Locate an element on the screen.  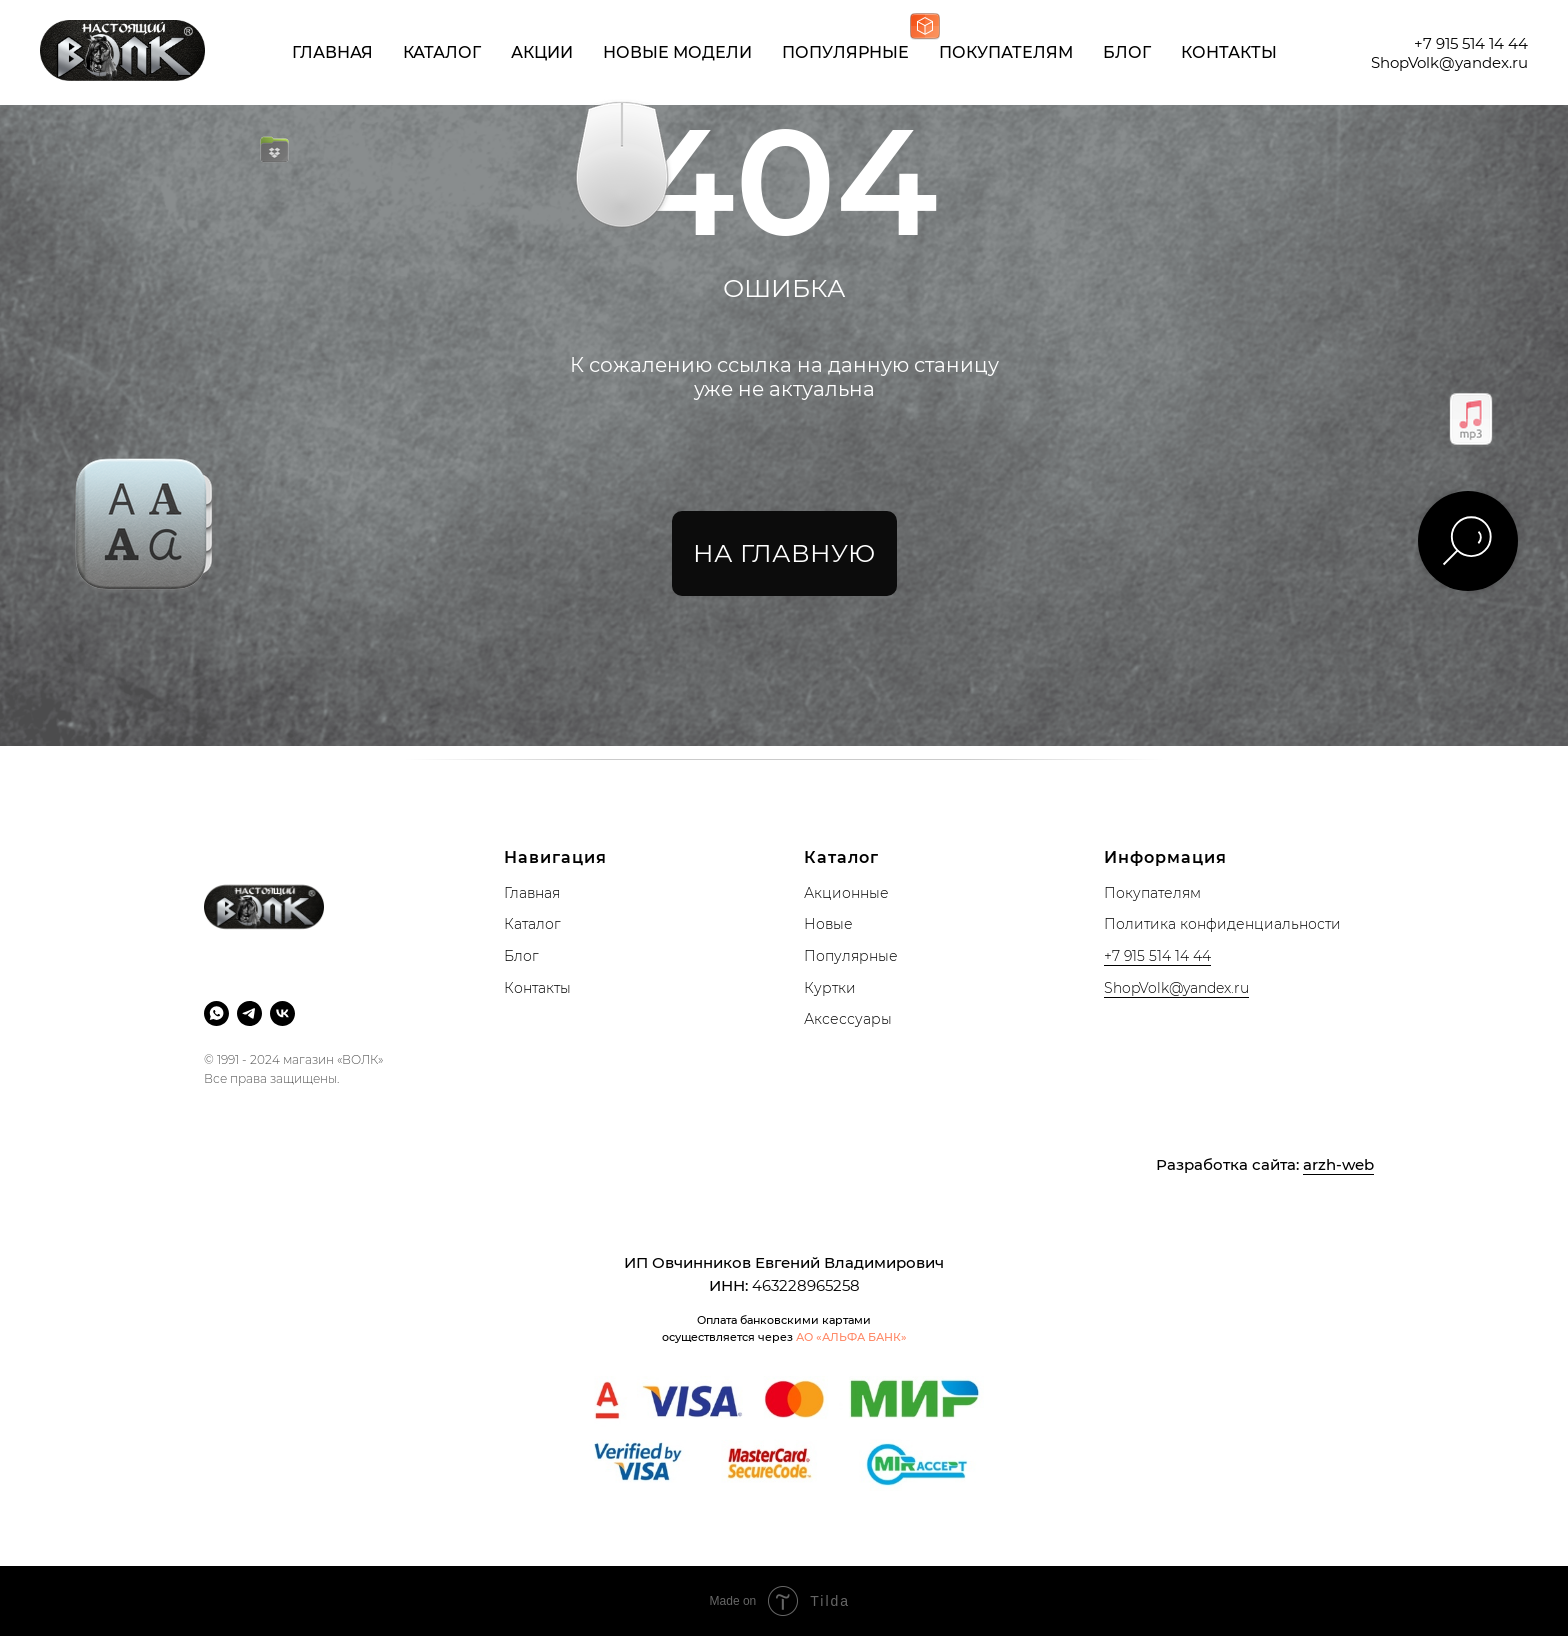
an mp3 audio file is located at coordinates (1471, 419).